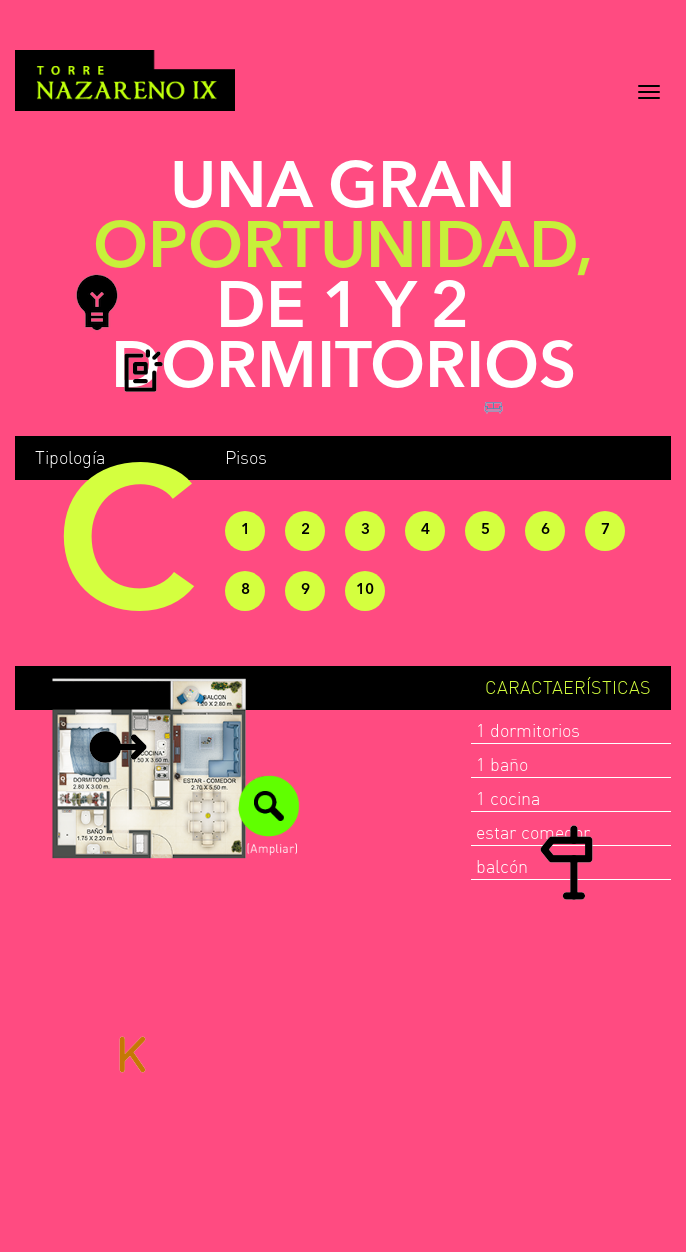  What do you see at coordinates (141, 370) in the screenshot?
I see `indicates sponsored or advertisement content` at bounding box center [141, 370].